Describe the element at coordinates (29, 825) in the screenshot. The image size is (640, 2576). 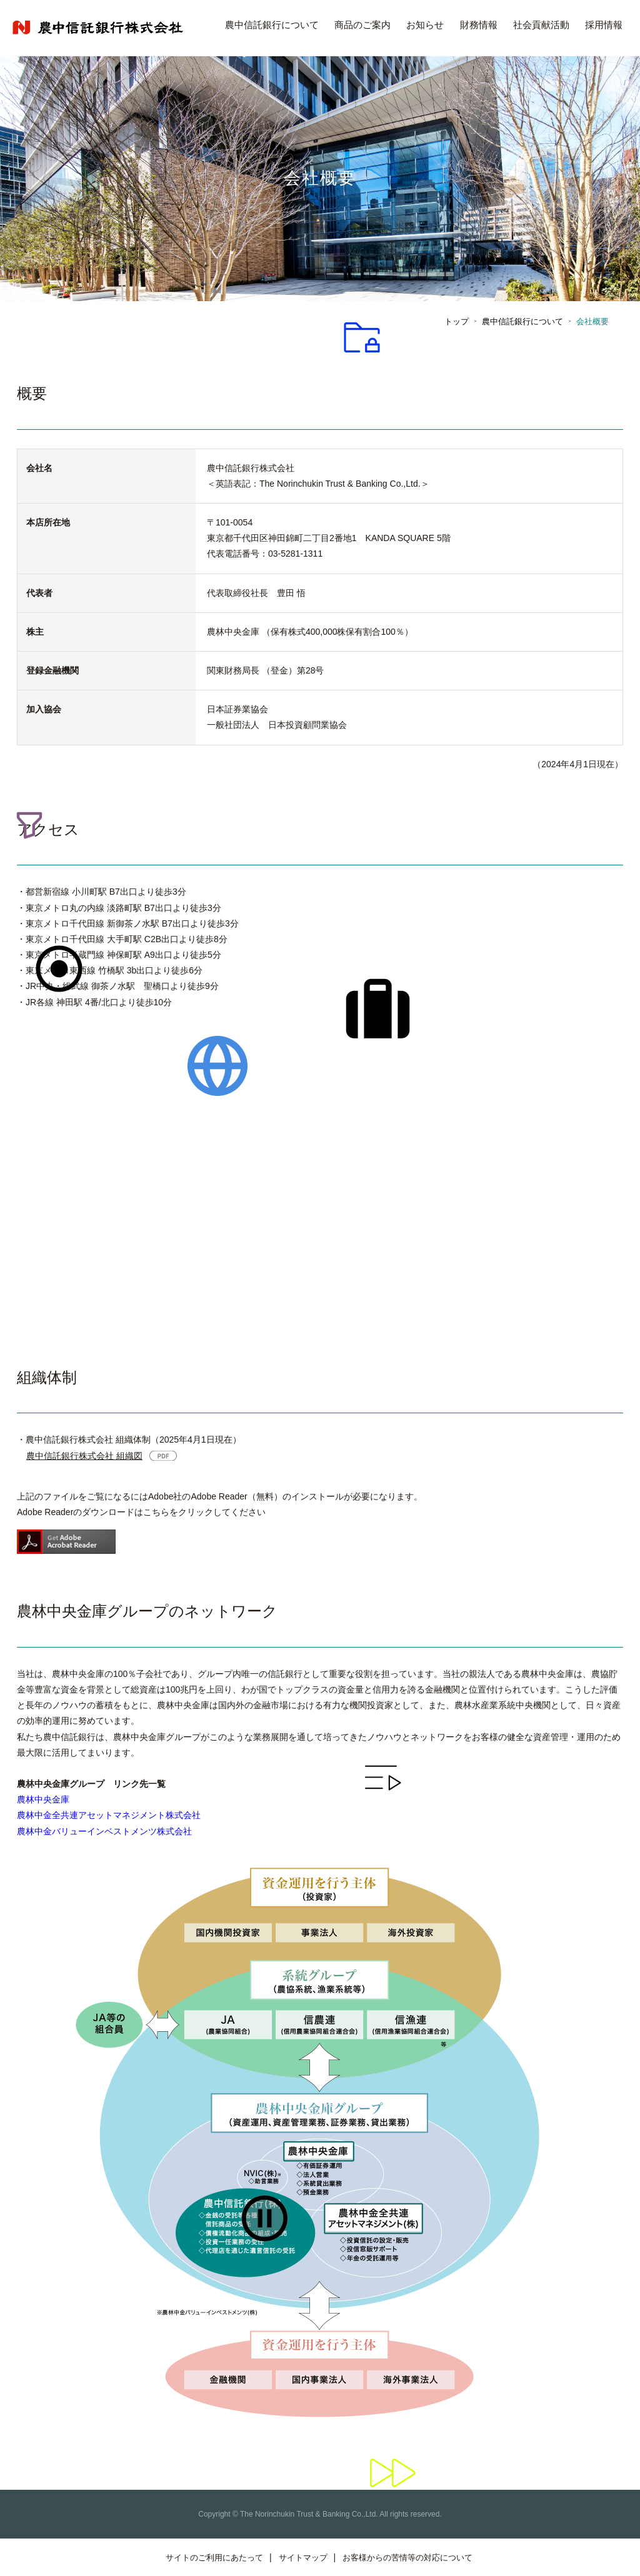
I see `filter or sort content` at that location.